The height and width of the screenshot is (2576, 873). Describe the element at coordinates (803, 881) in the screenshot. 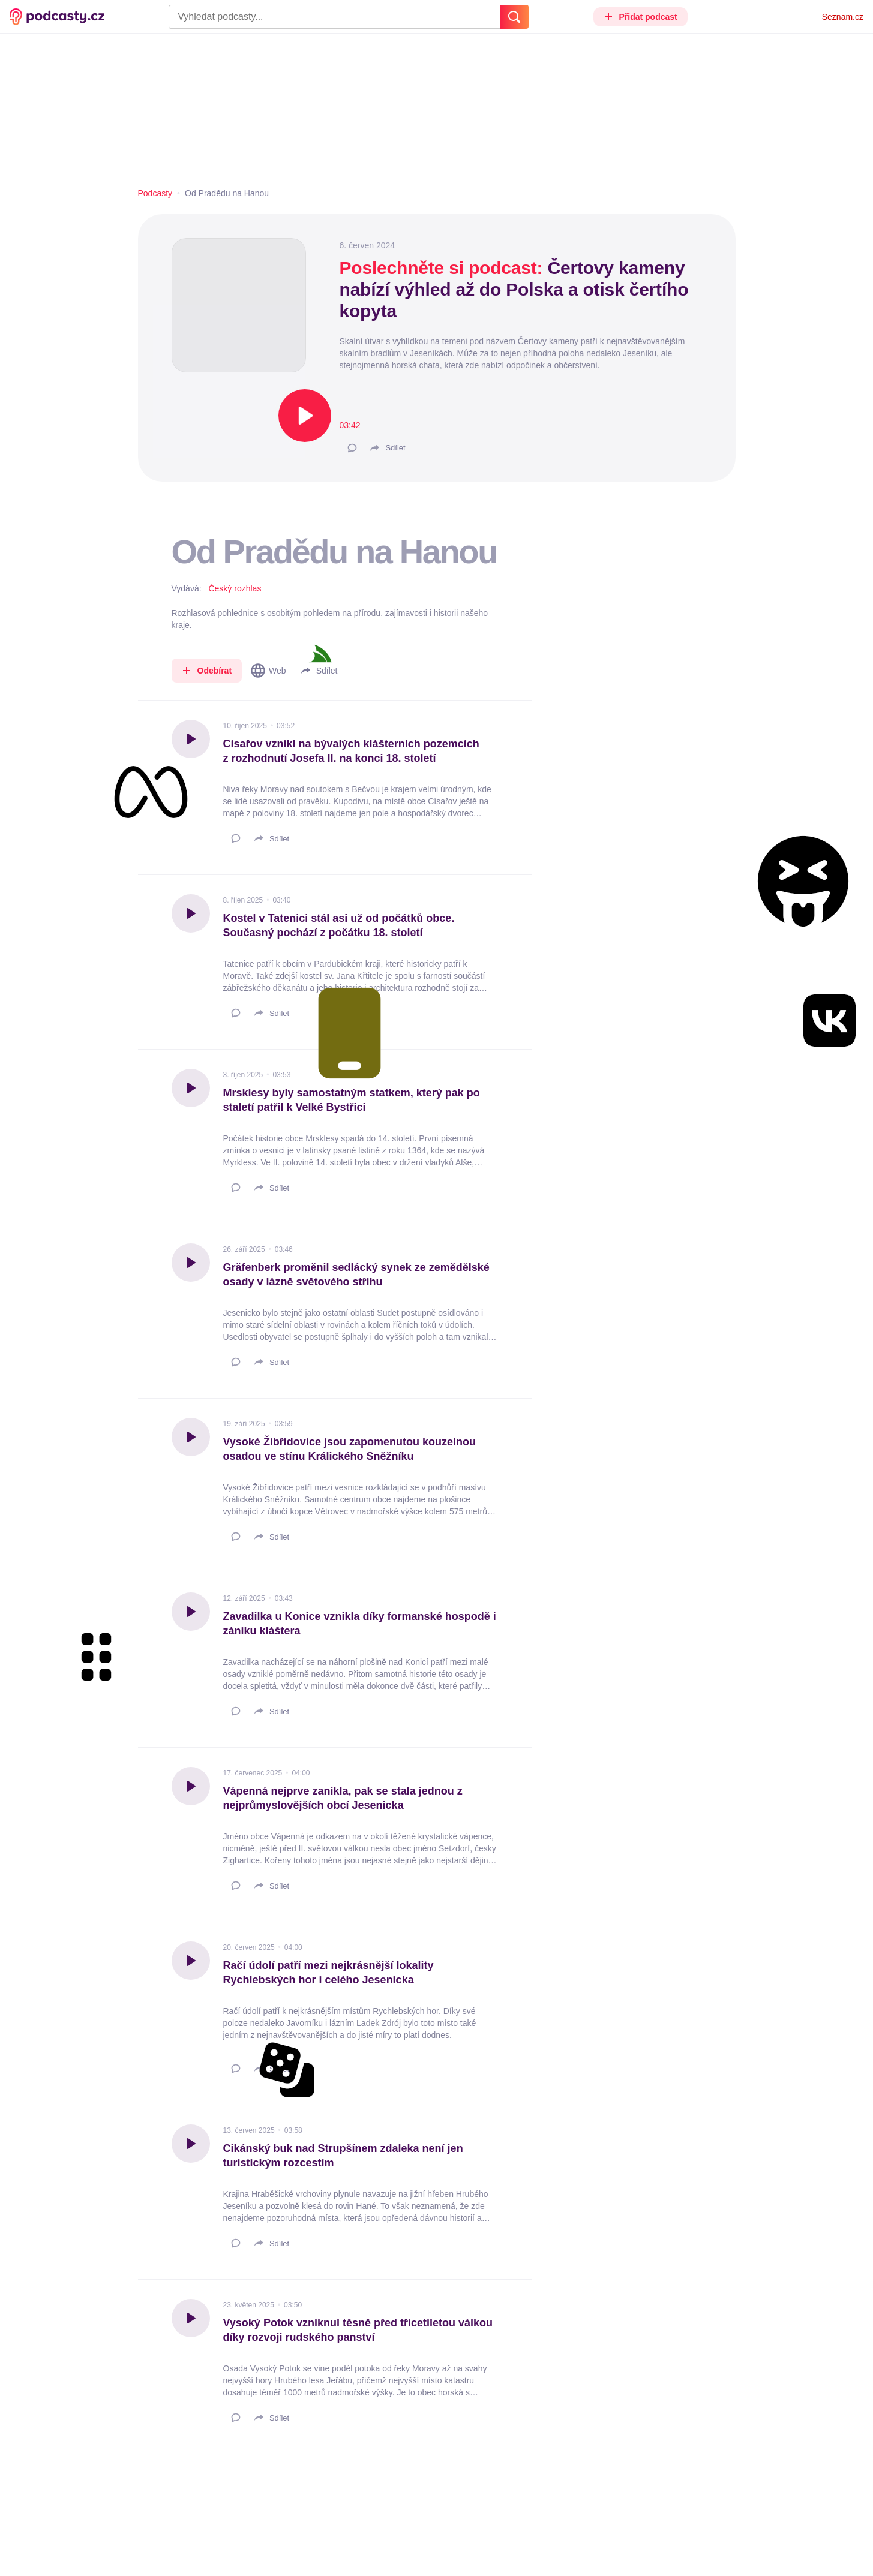

I see `react with a laughing face emoji` at that location.